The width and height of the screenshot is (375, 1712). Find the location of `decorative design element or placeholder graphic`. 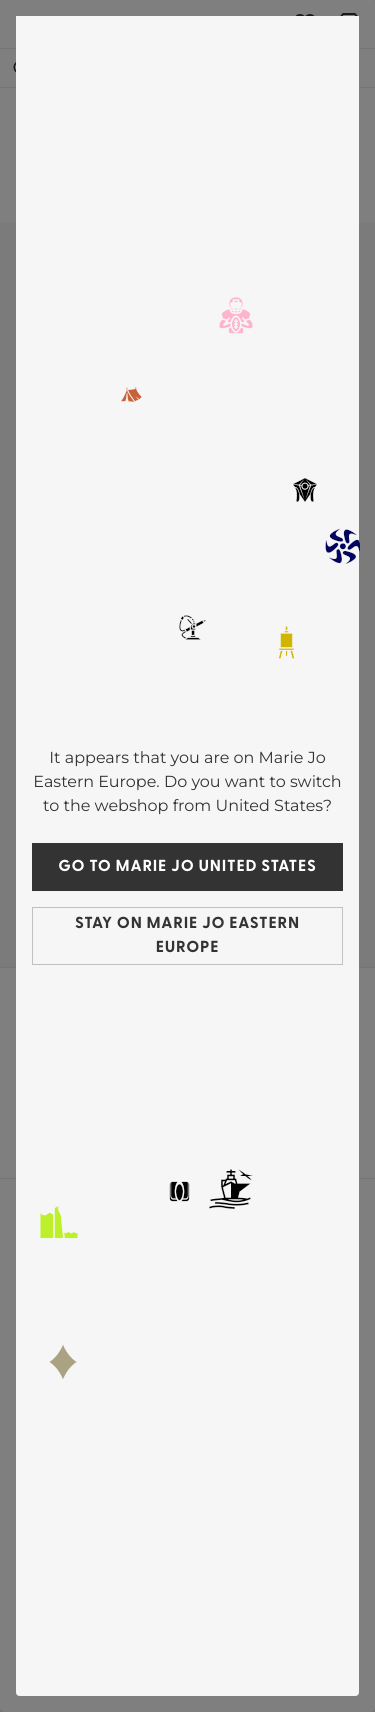

decorative design element or placeholder graphic is located at coordinates (179, 1191).